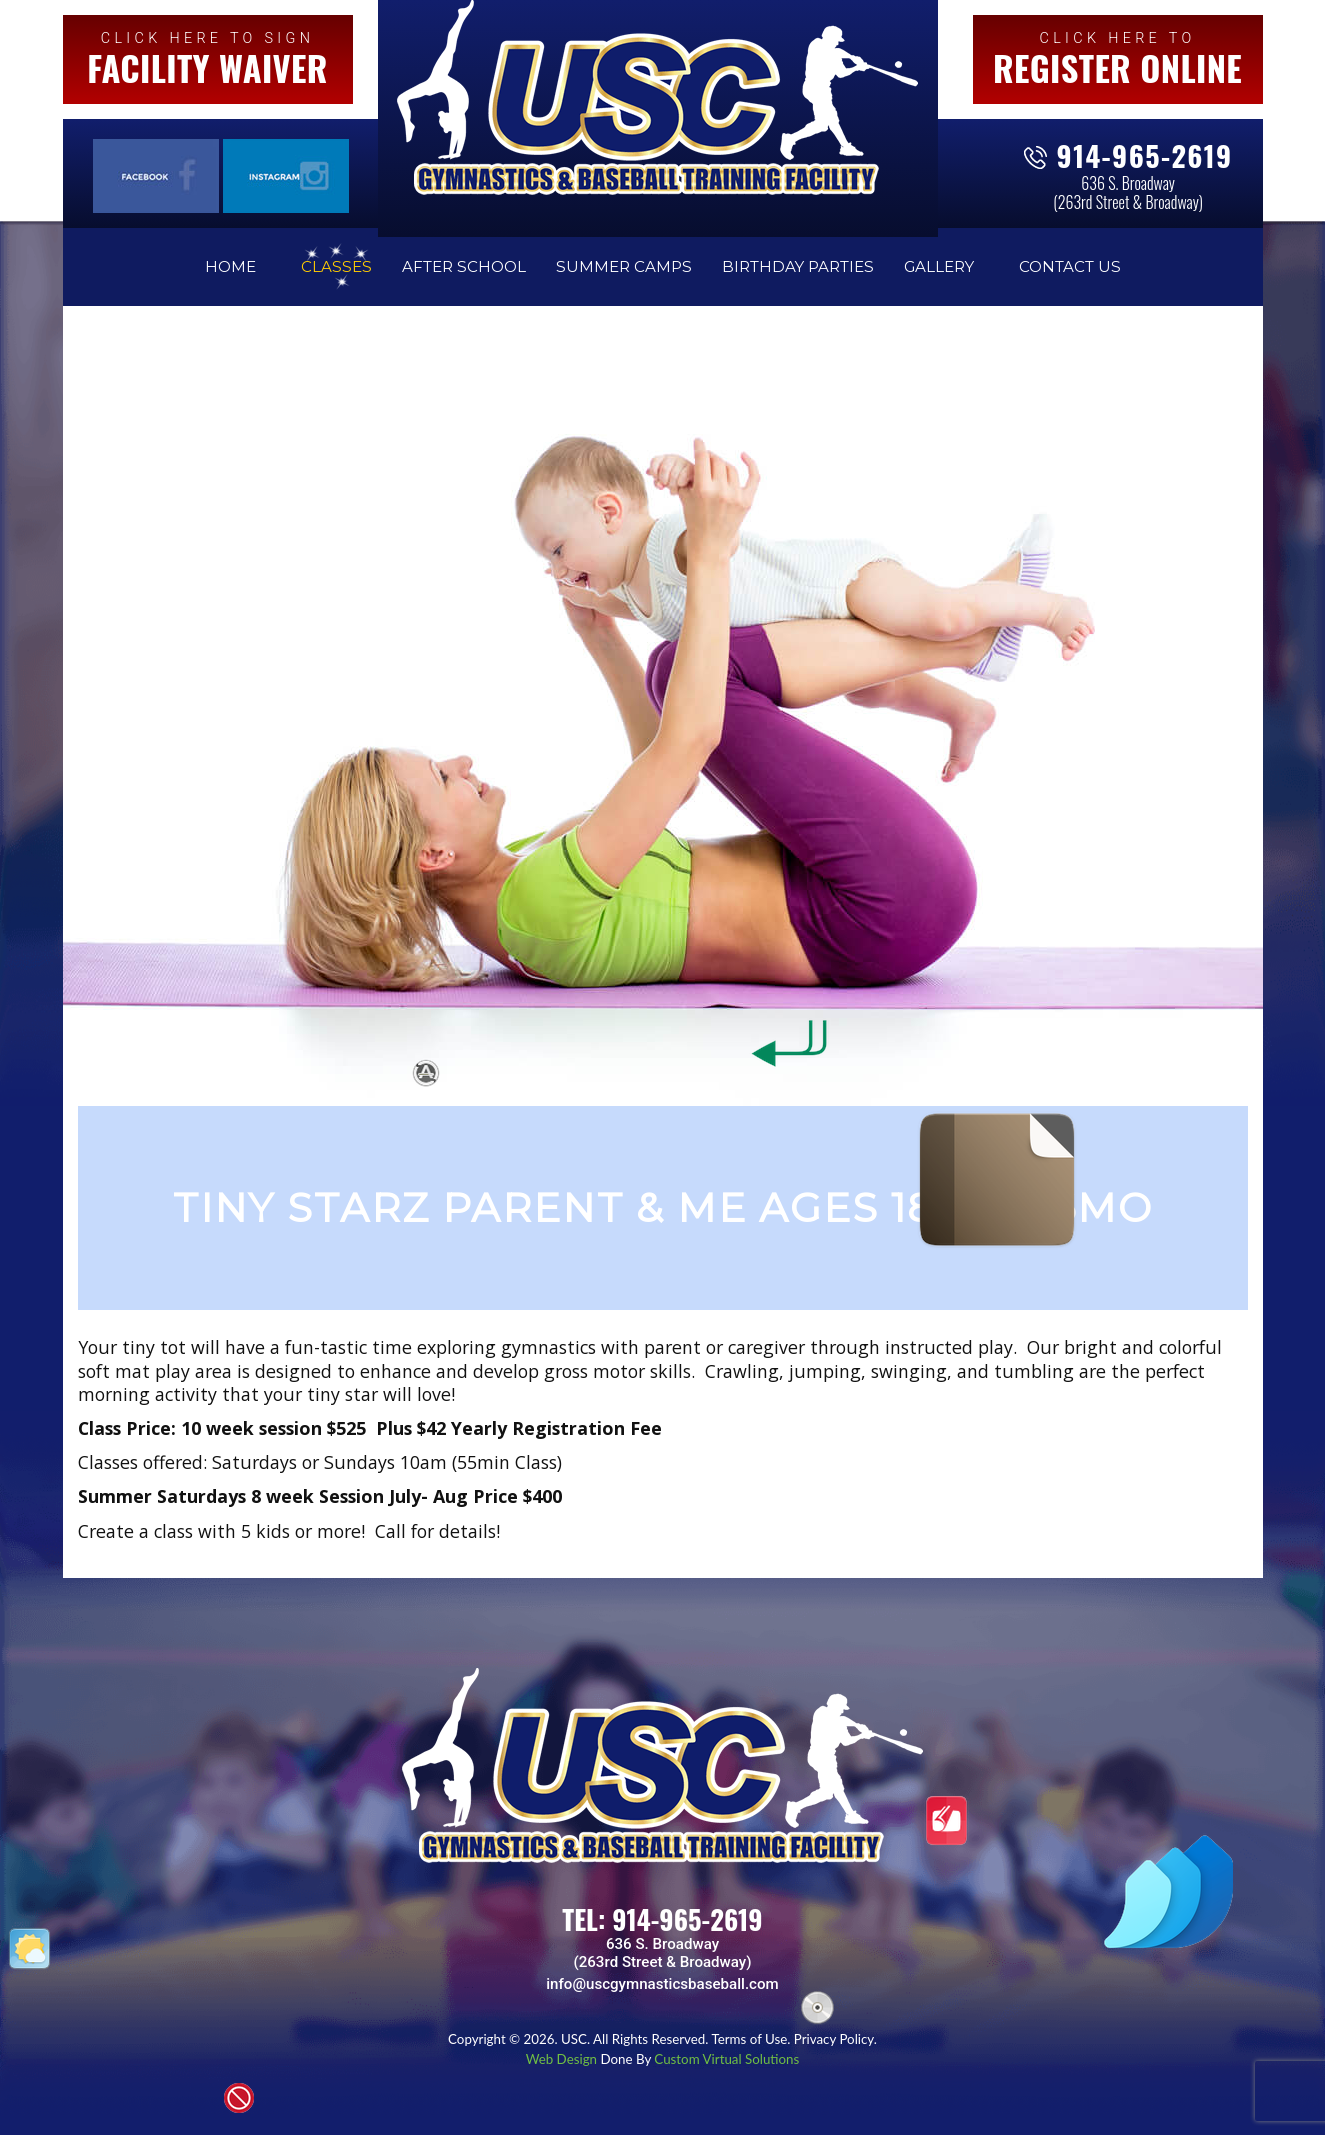 The image size is (1325, 2135). I want to click on access DVD drive or optical disc, so click(817, 2007).